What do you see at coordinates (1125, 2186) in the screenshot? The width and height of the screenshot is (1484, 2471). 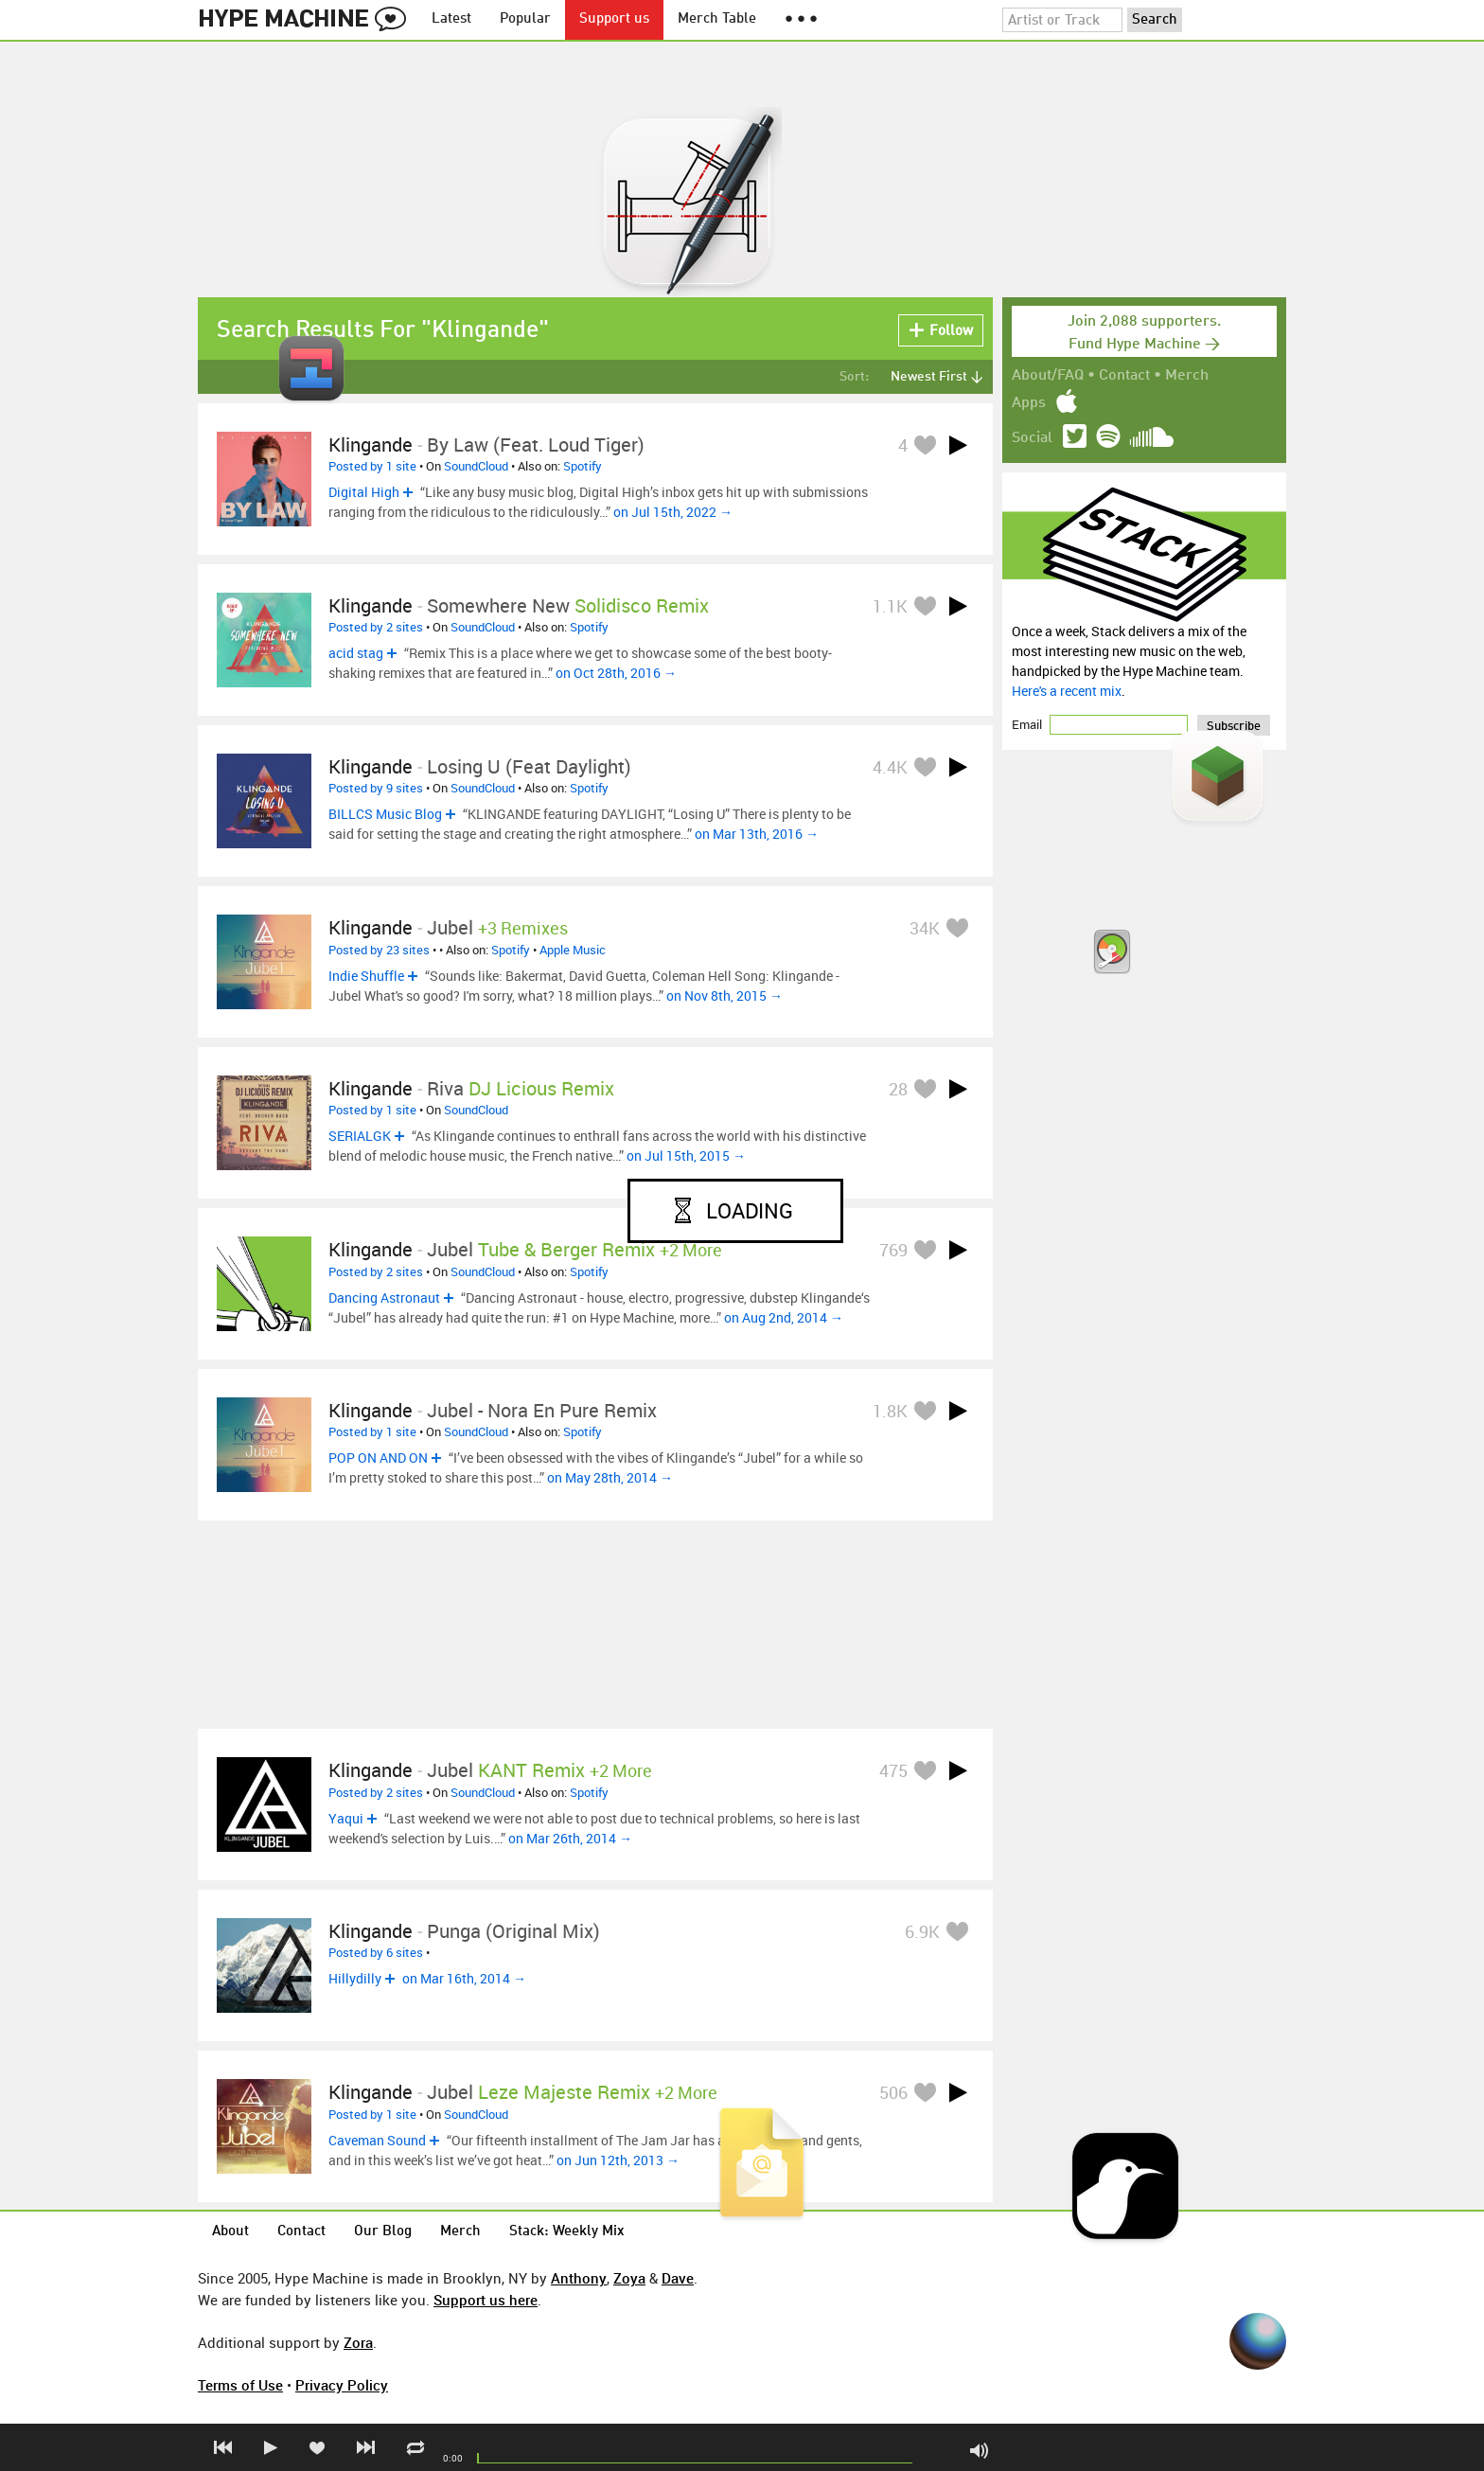 I see `open cinny matrix messaging client` at bounding box center [1125, 2186].